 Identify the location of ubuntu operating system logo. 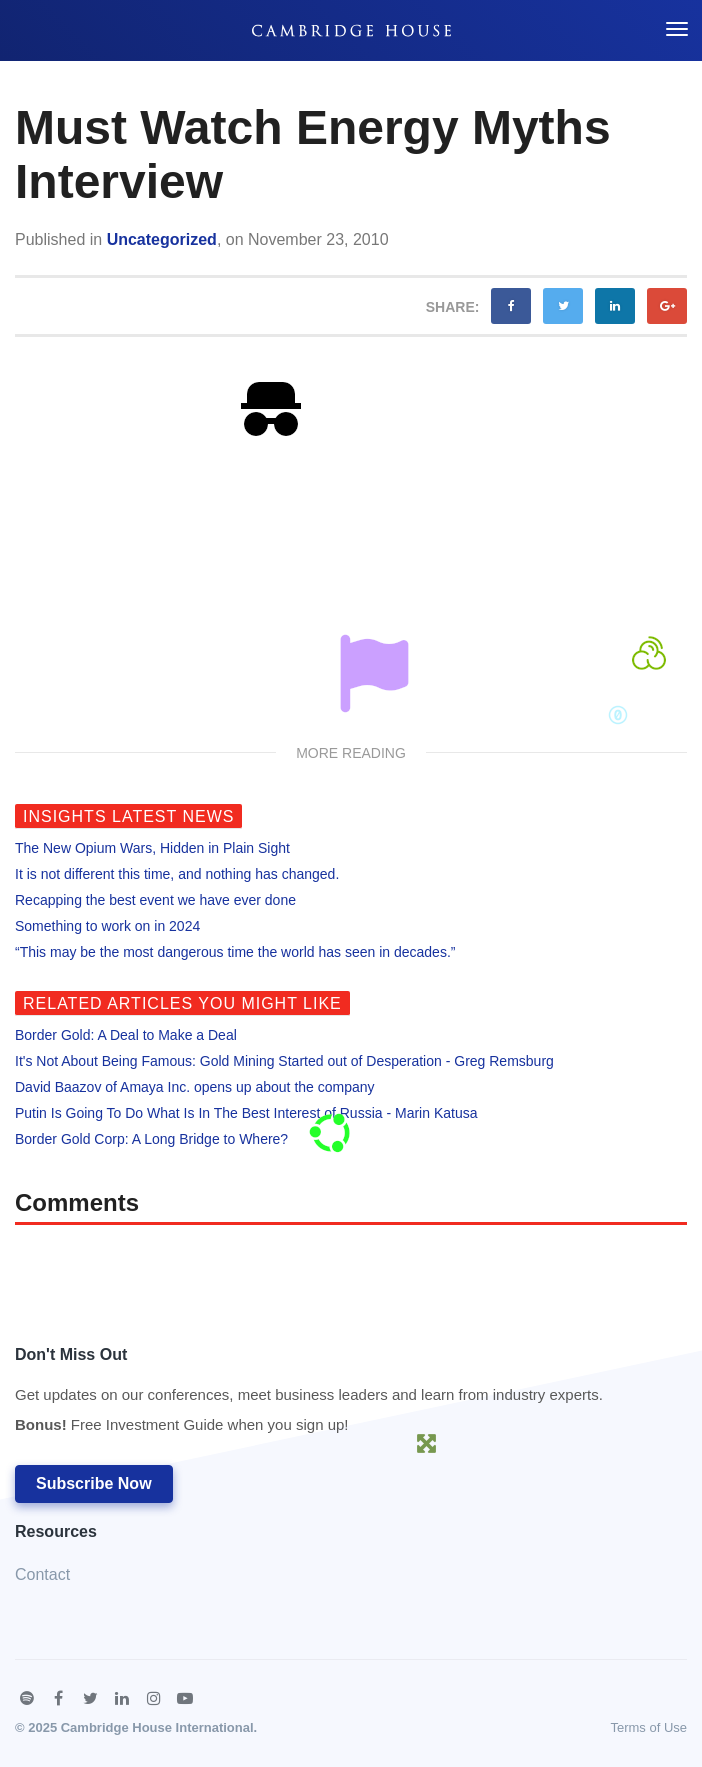
(331, 1133).